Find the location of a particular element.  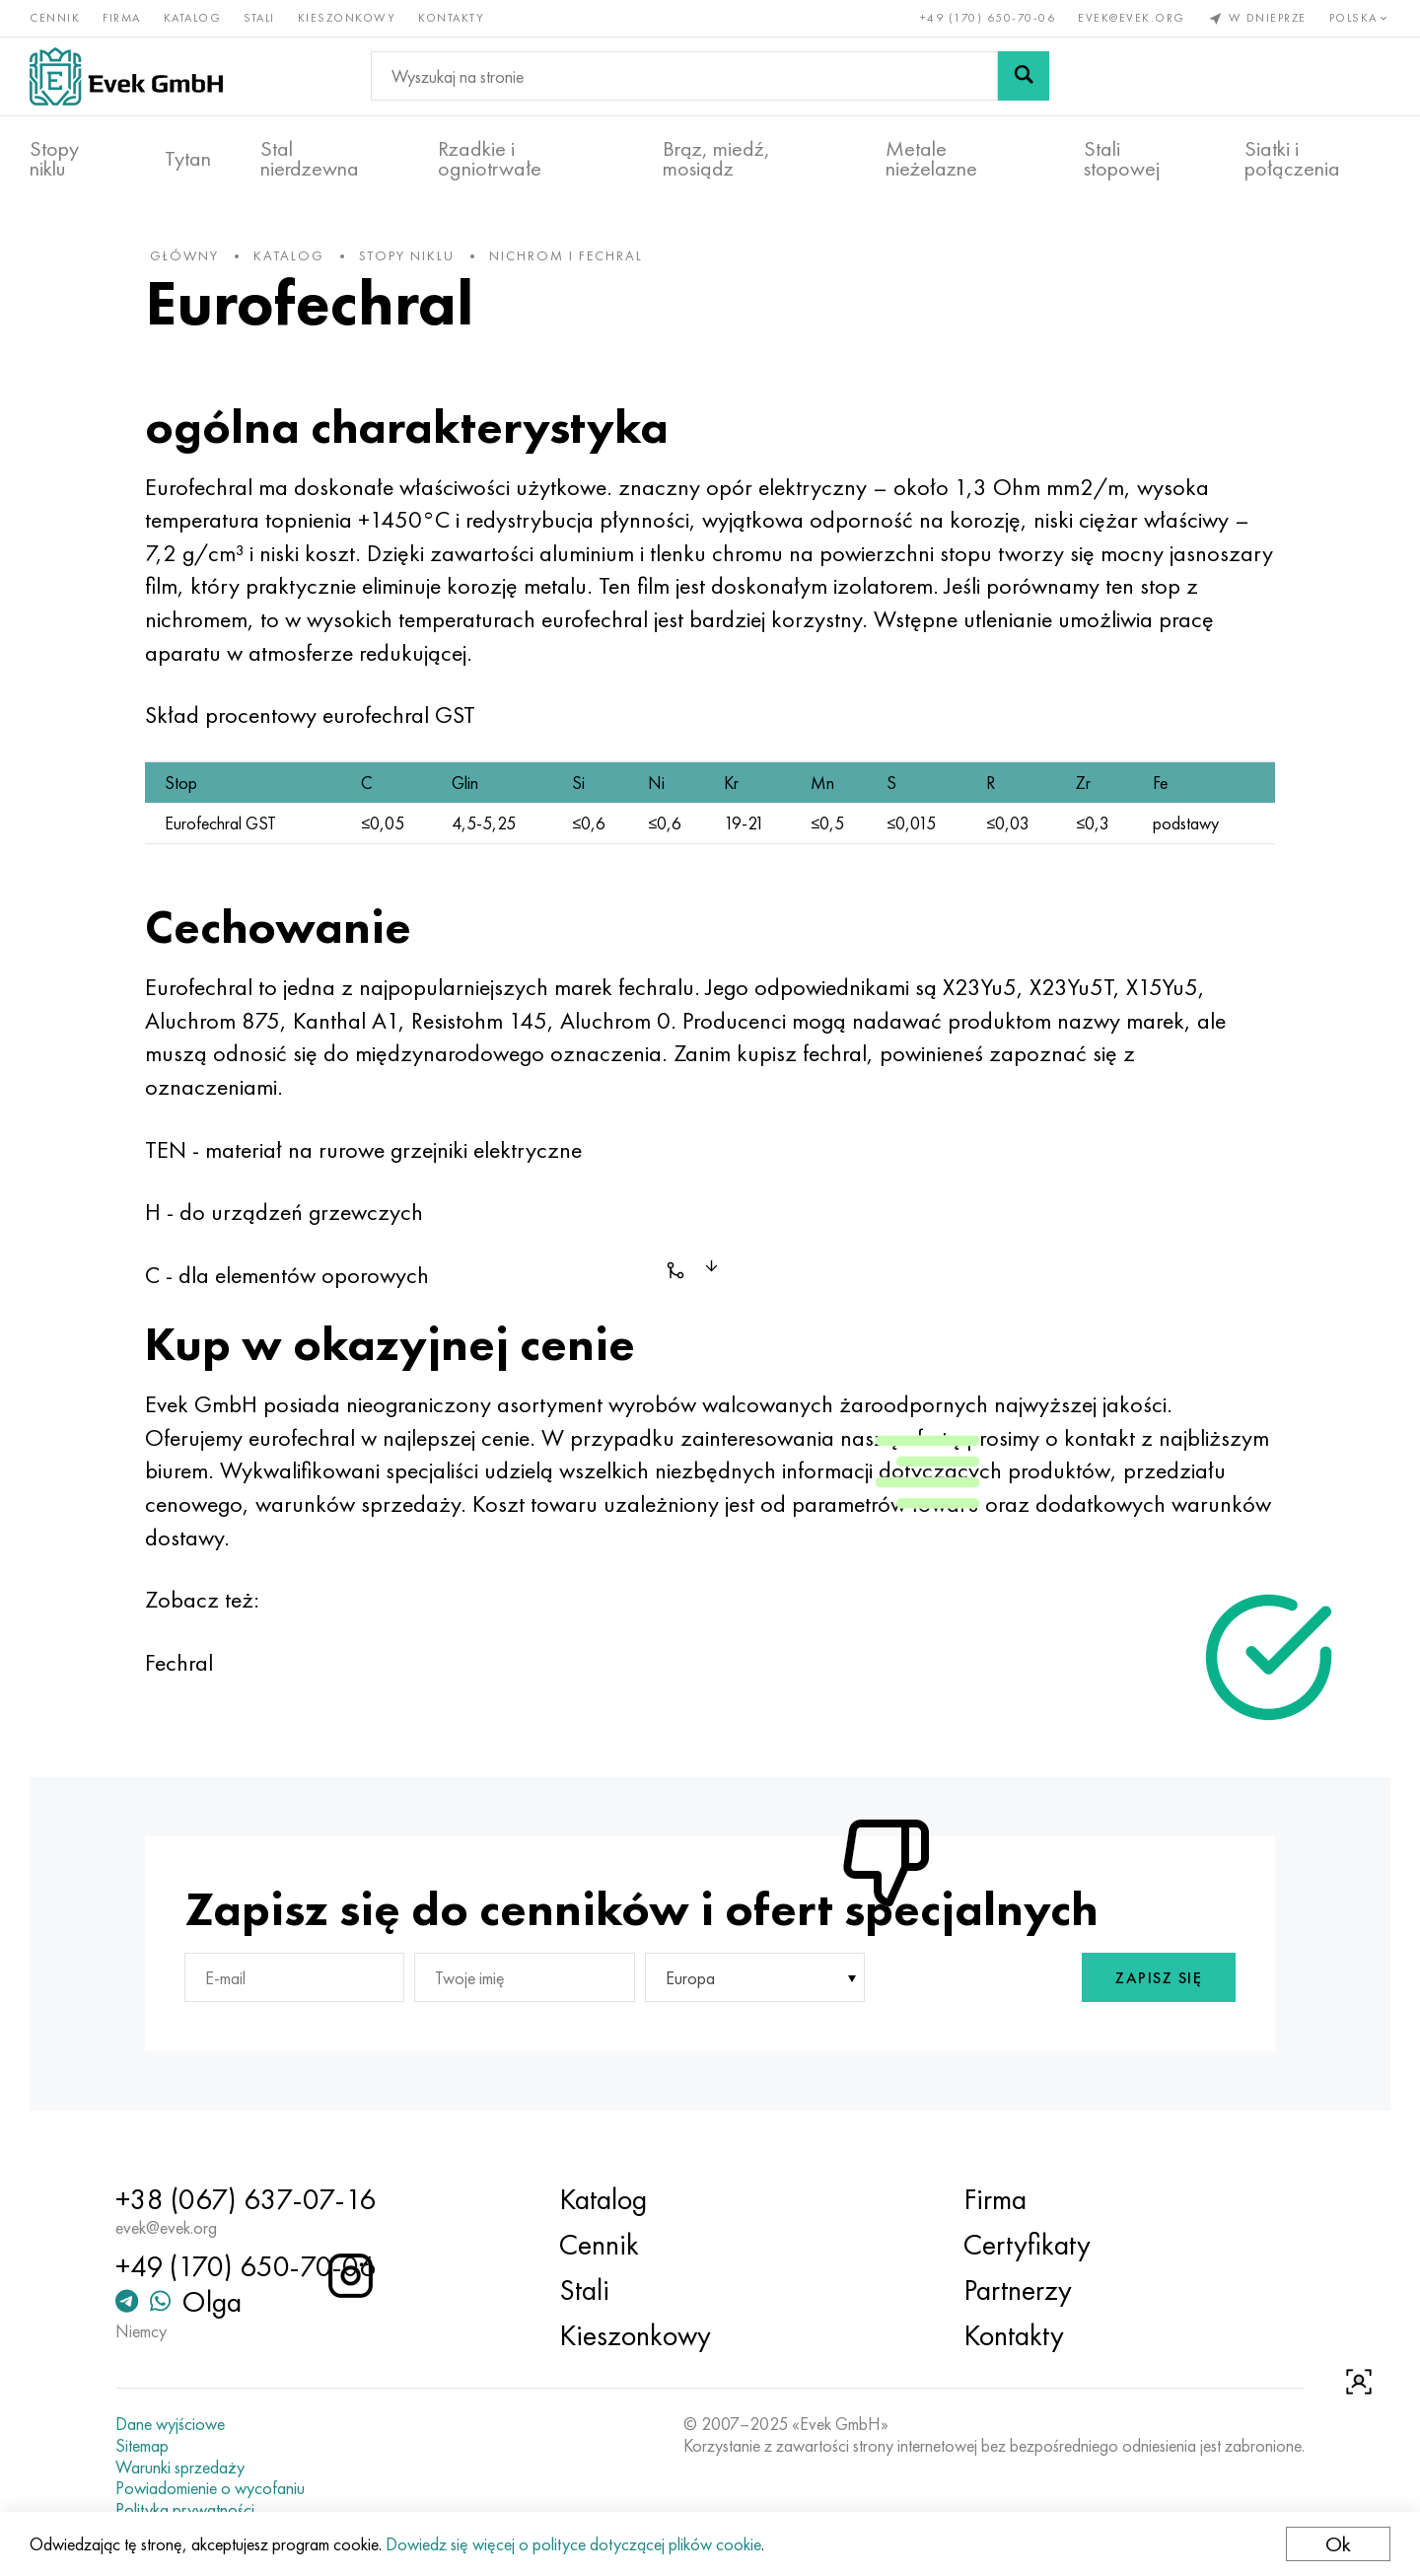

download a file or content is located at coordinates (711, 1265).